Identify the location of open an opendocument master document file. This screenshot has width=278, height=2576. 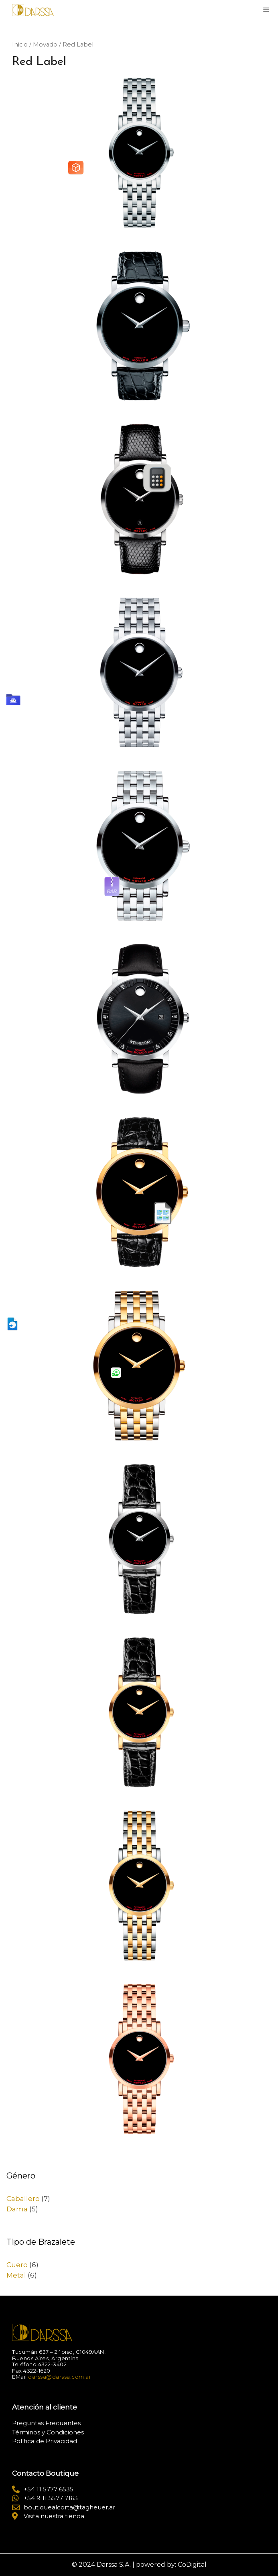
(162, 1213).